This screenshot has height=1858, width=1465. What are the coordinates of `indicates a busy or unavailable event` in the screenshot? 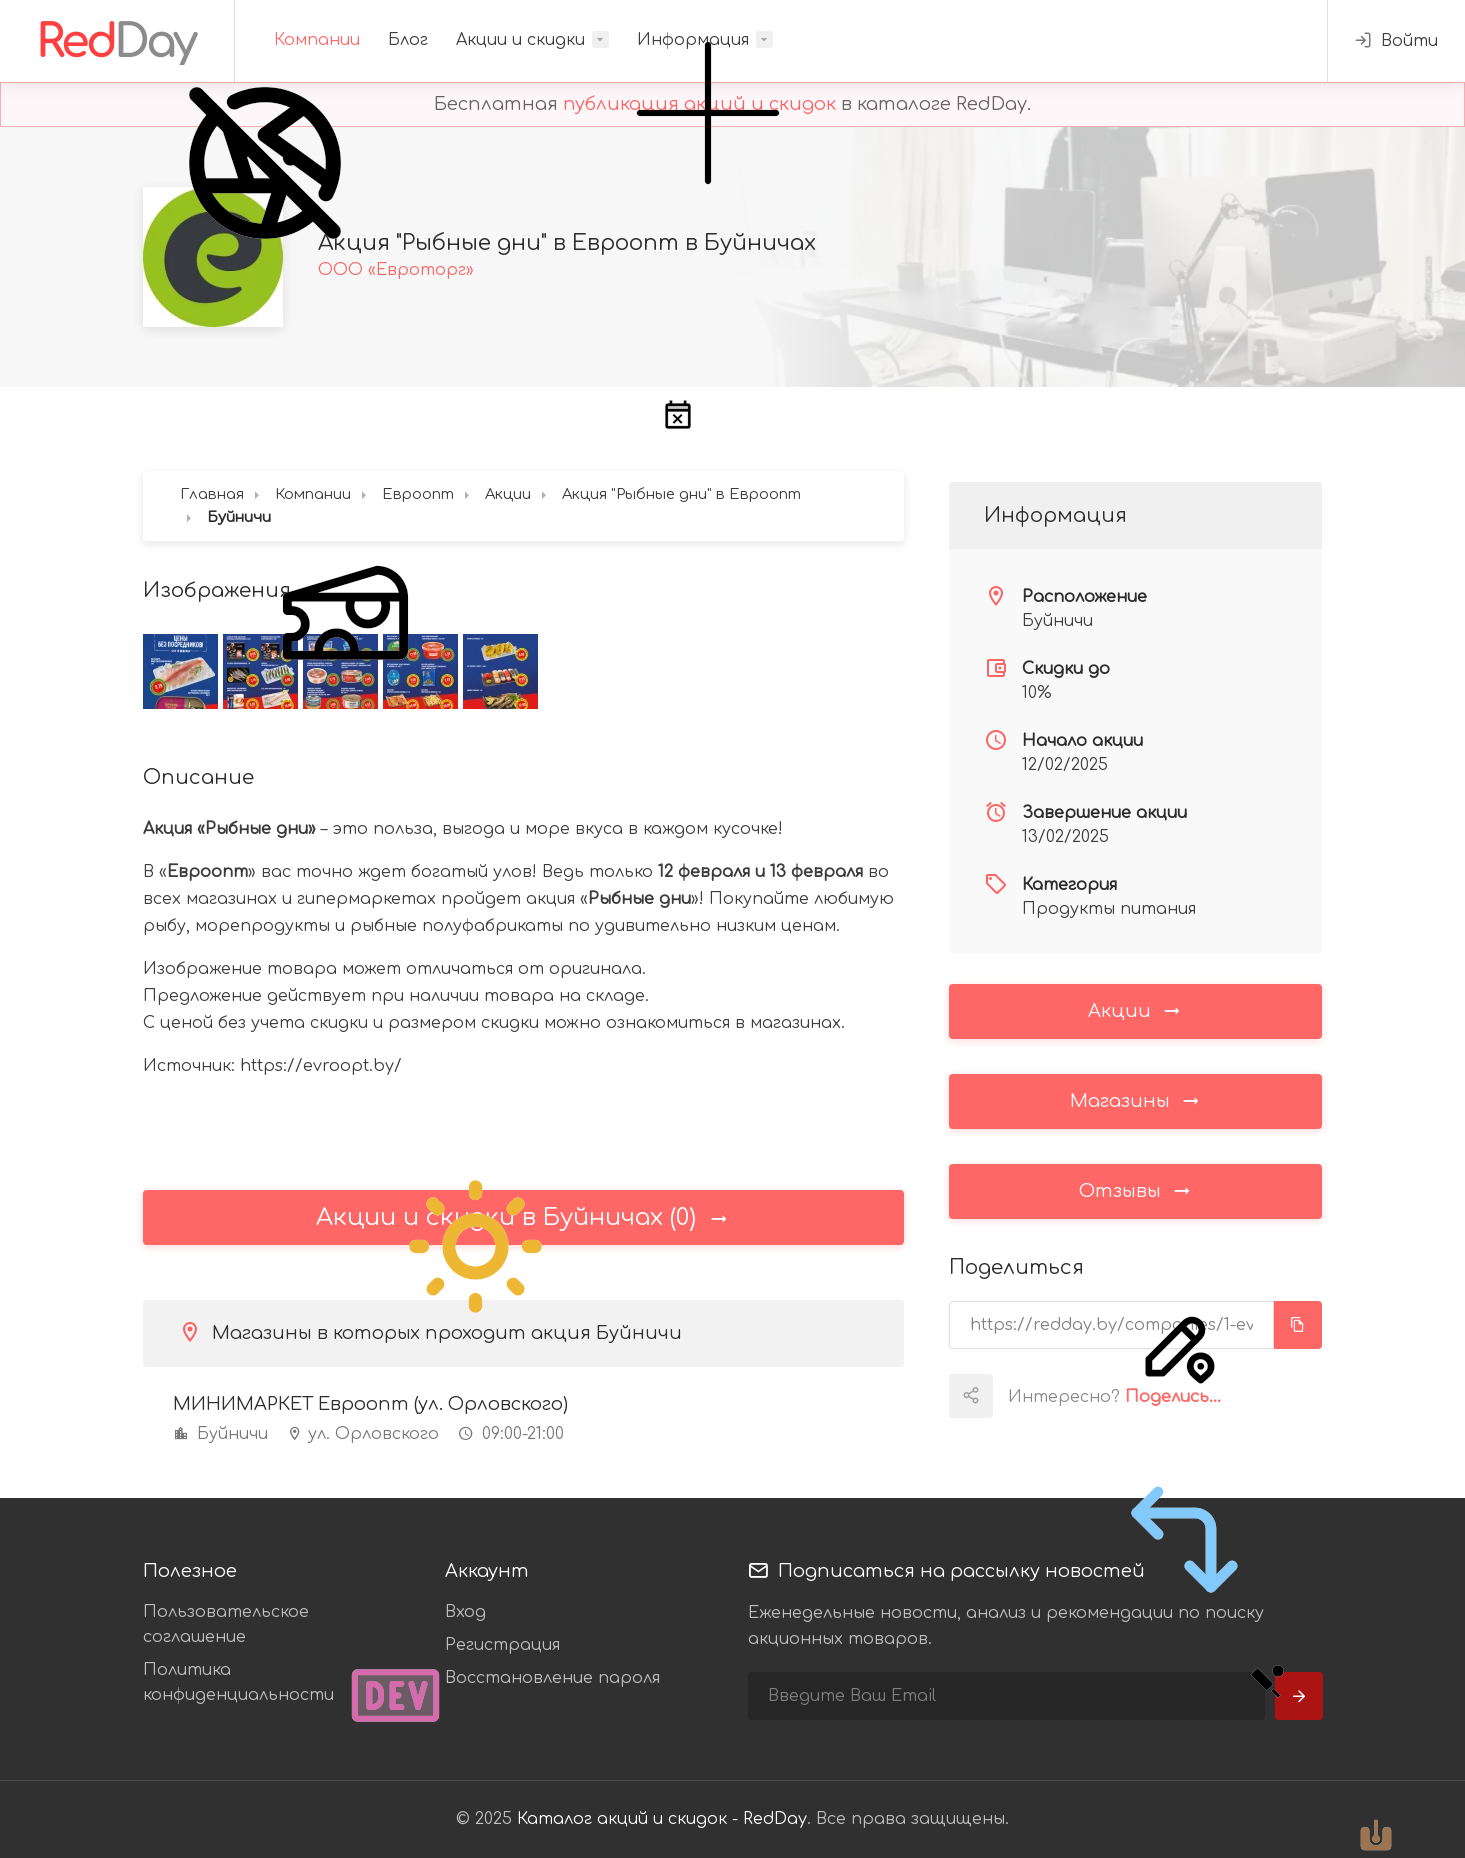 It's located at (678, 416).